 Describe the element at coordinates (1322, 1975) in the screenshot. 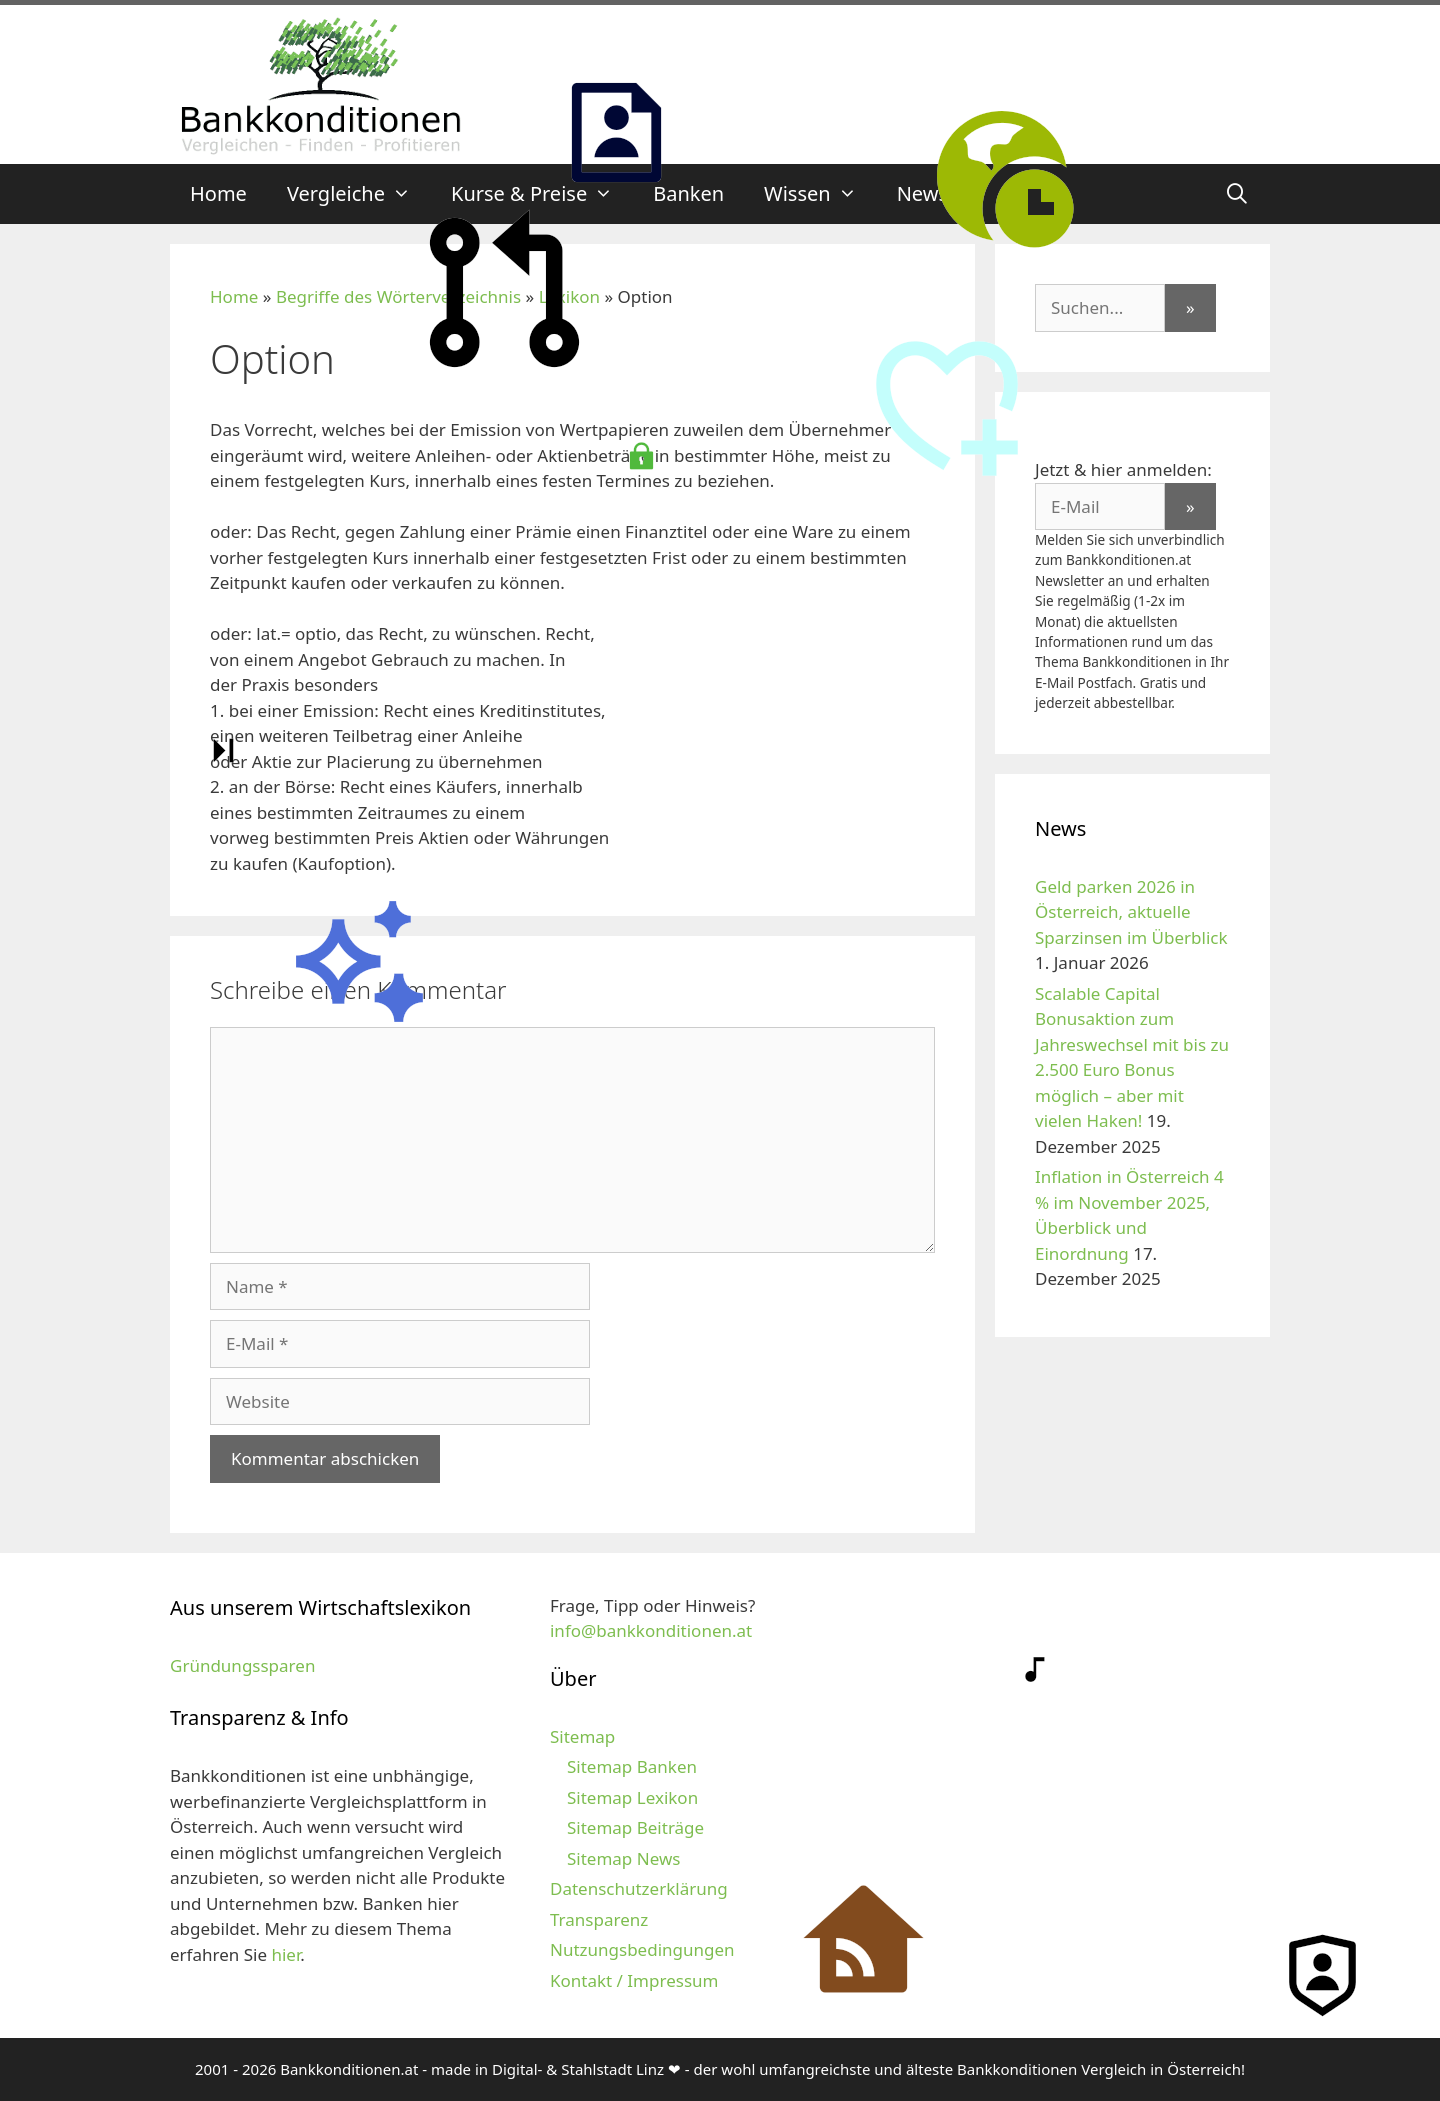

I see `access user privacy and security settings` at that location.